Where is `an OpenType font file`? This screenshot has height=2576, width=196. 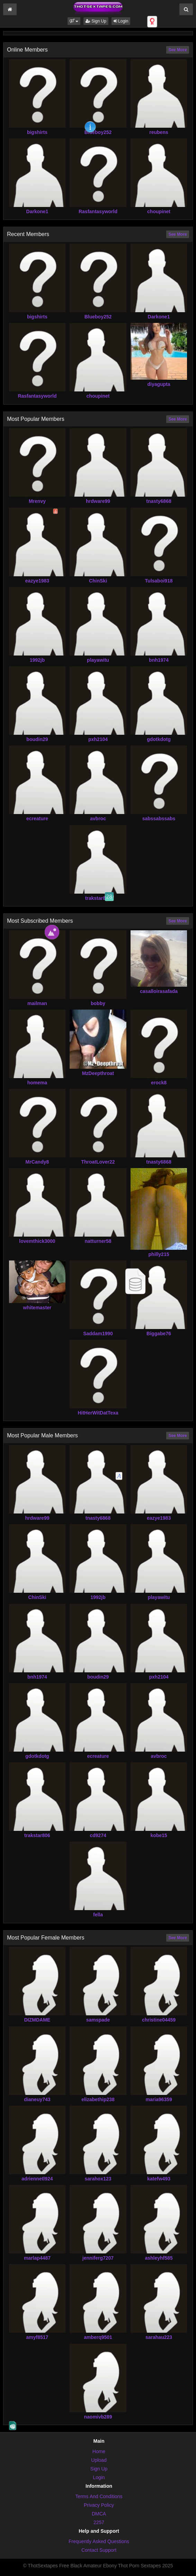
an OpenType font file is located at coordinates (119, 1476).